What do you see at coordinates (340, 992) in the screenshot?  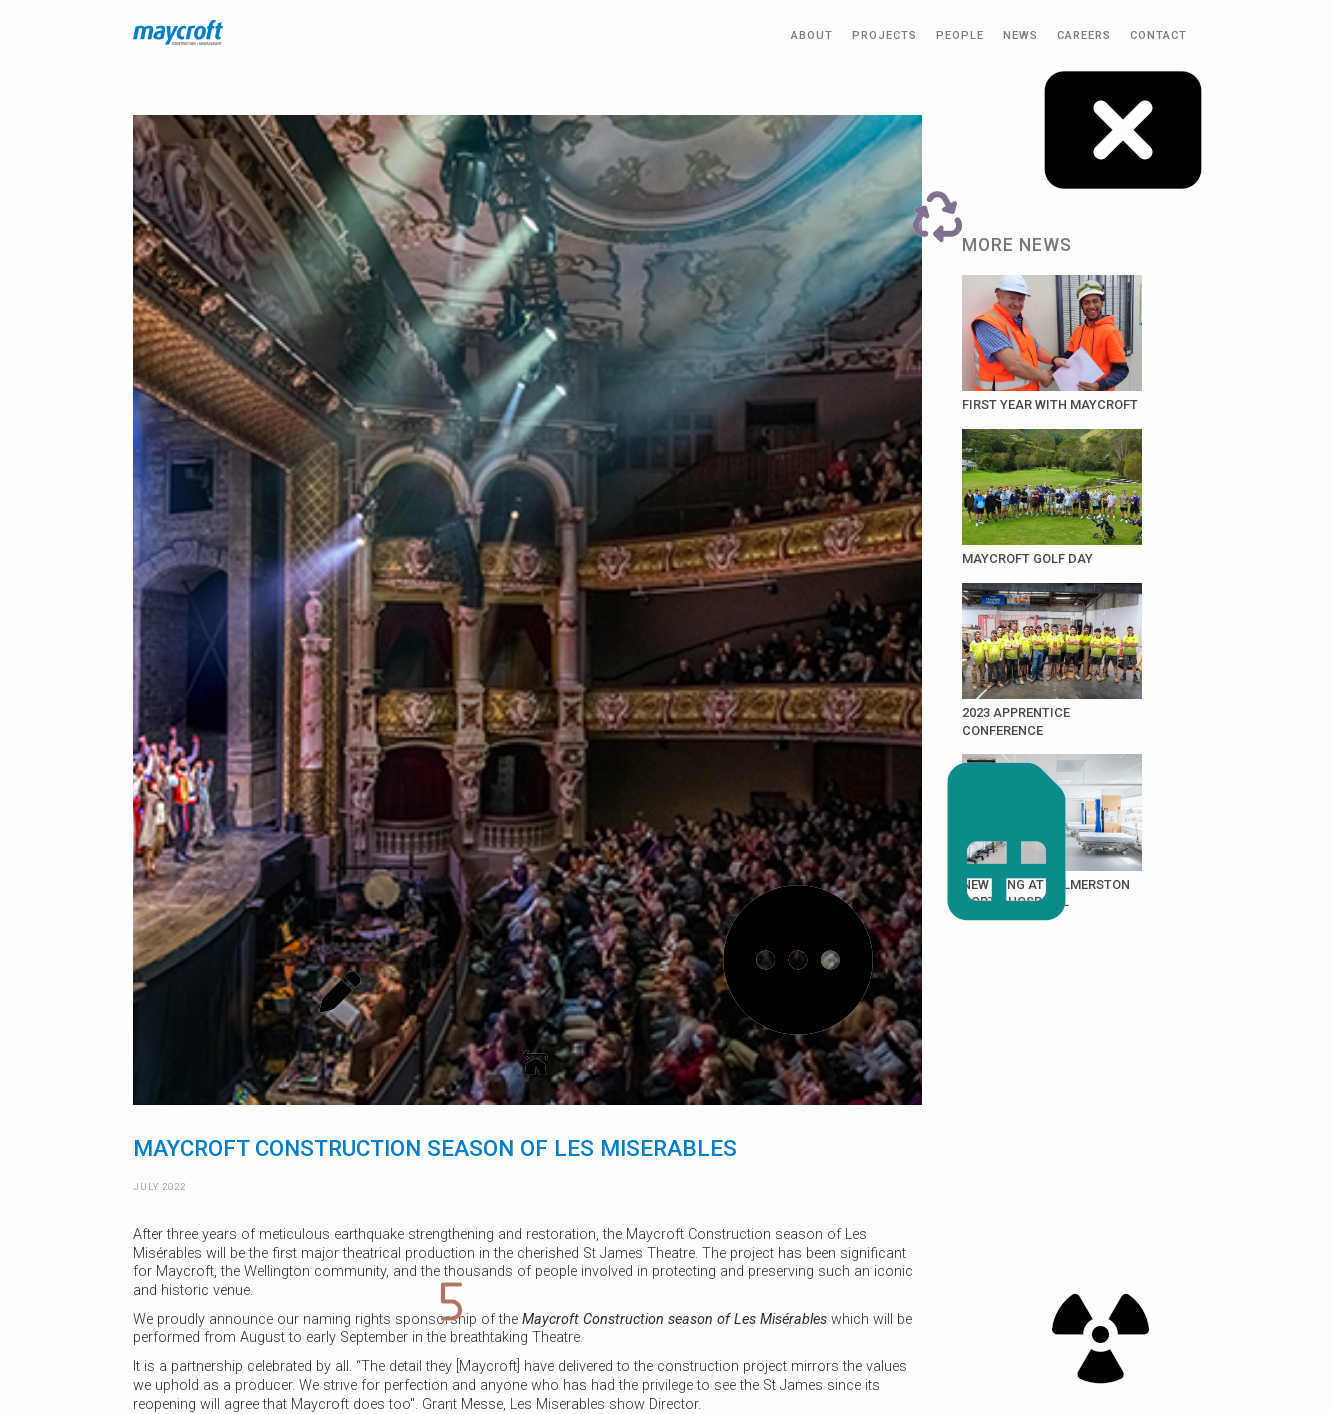 I see `edit or modify content` at bounding box center [340, 992].